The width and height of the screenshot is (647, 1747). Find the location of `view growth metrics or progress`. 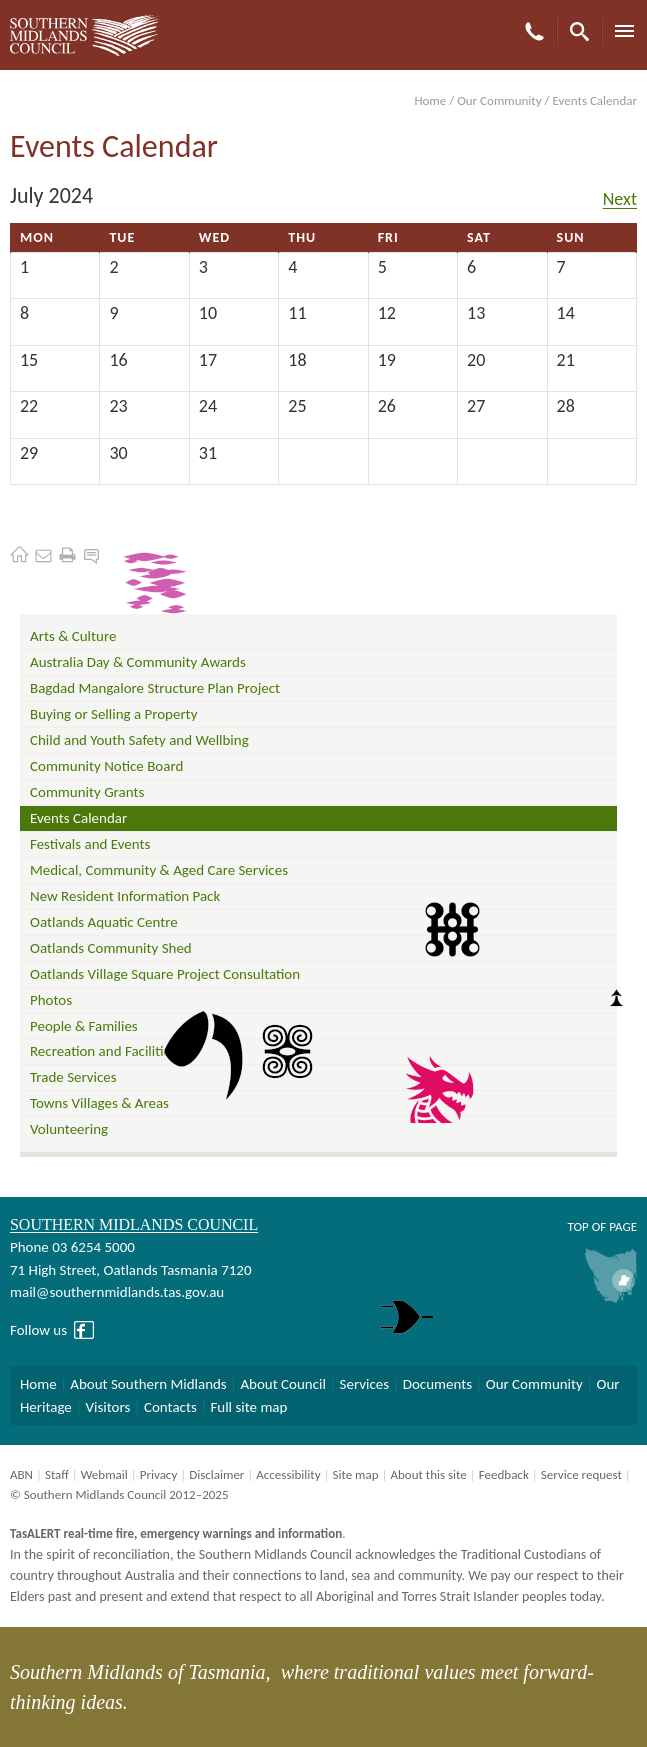

view growth metrics or progress is located at coordinates (616, 997).